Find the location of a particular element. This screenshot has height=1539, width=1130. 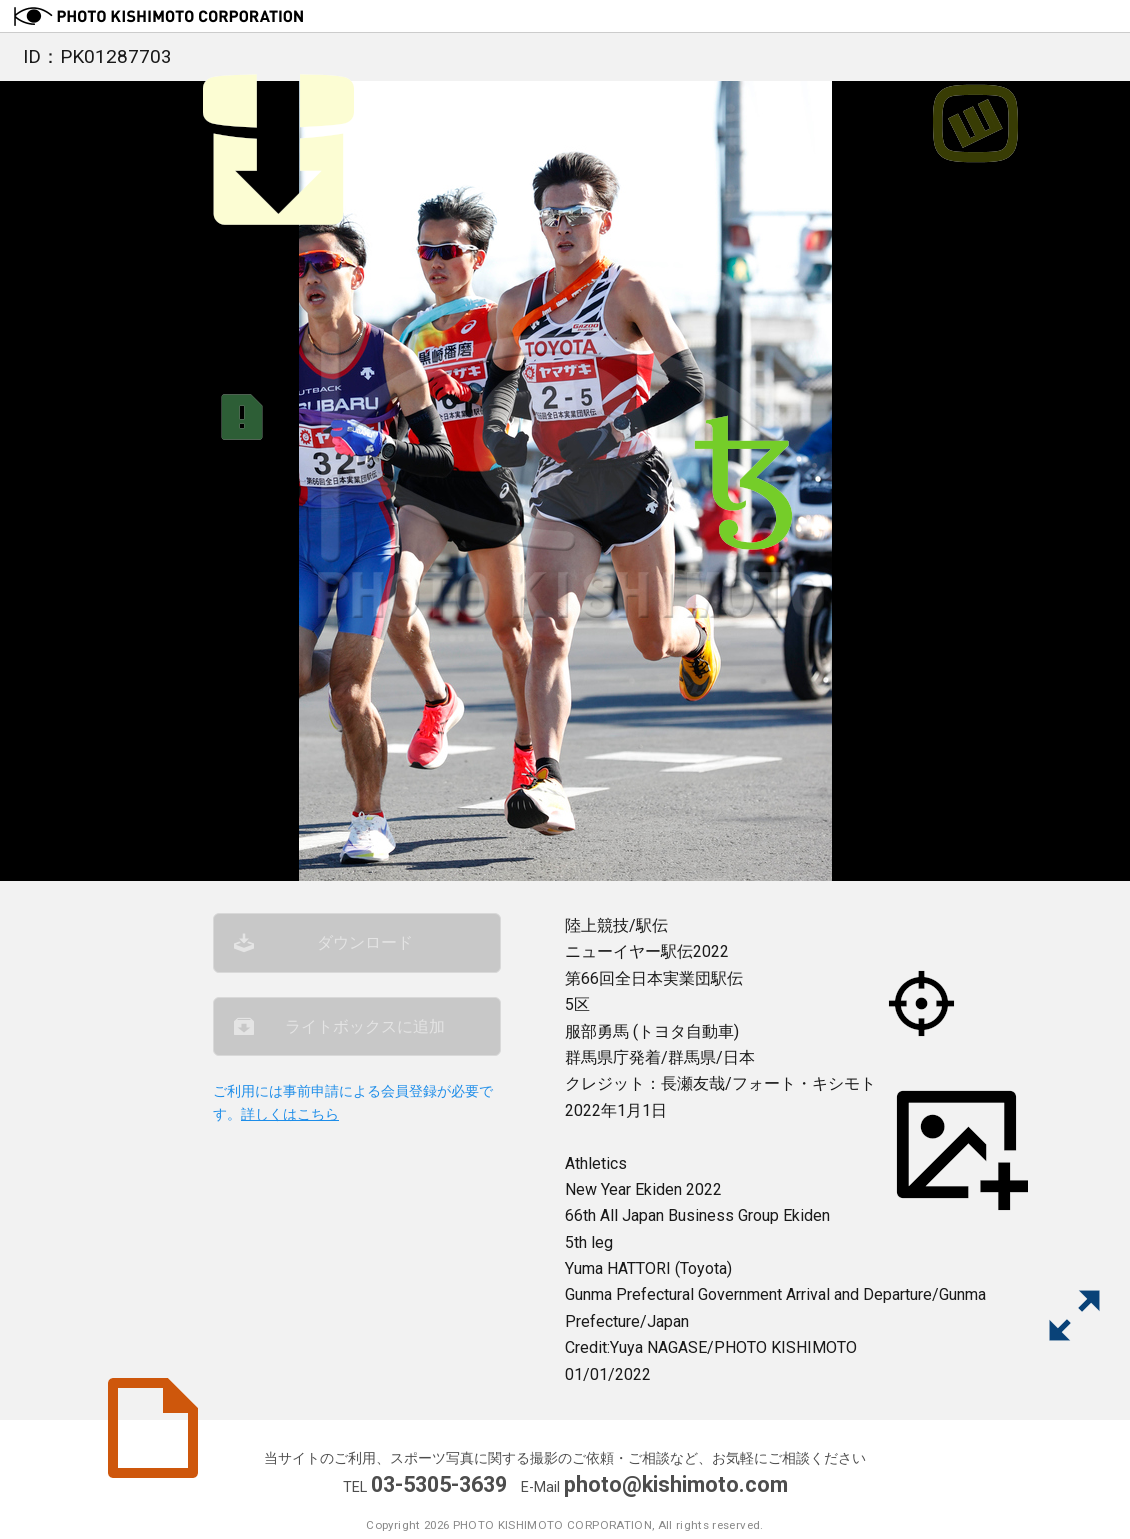

tezos (XTZ) cryptocurrency logo is located at coordinates (743, 479).